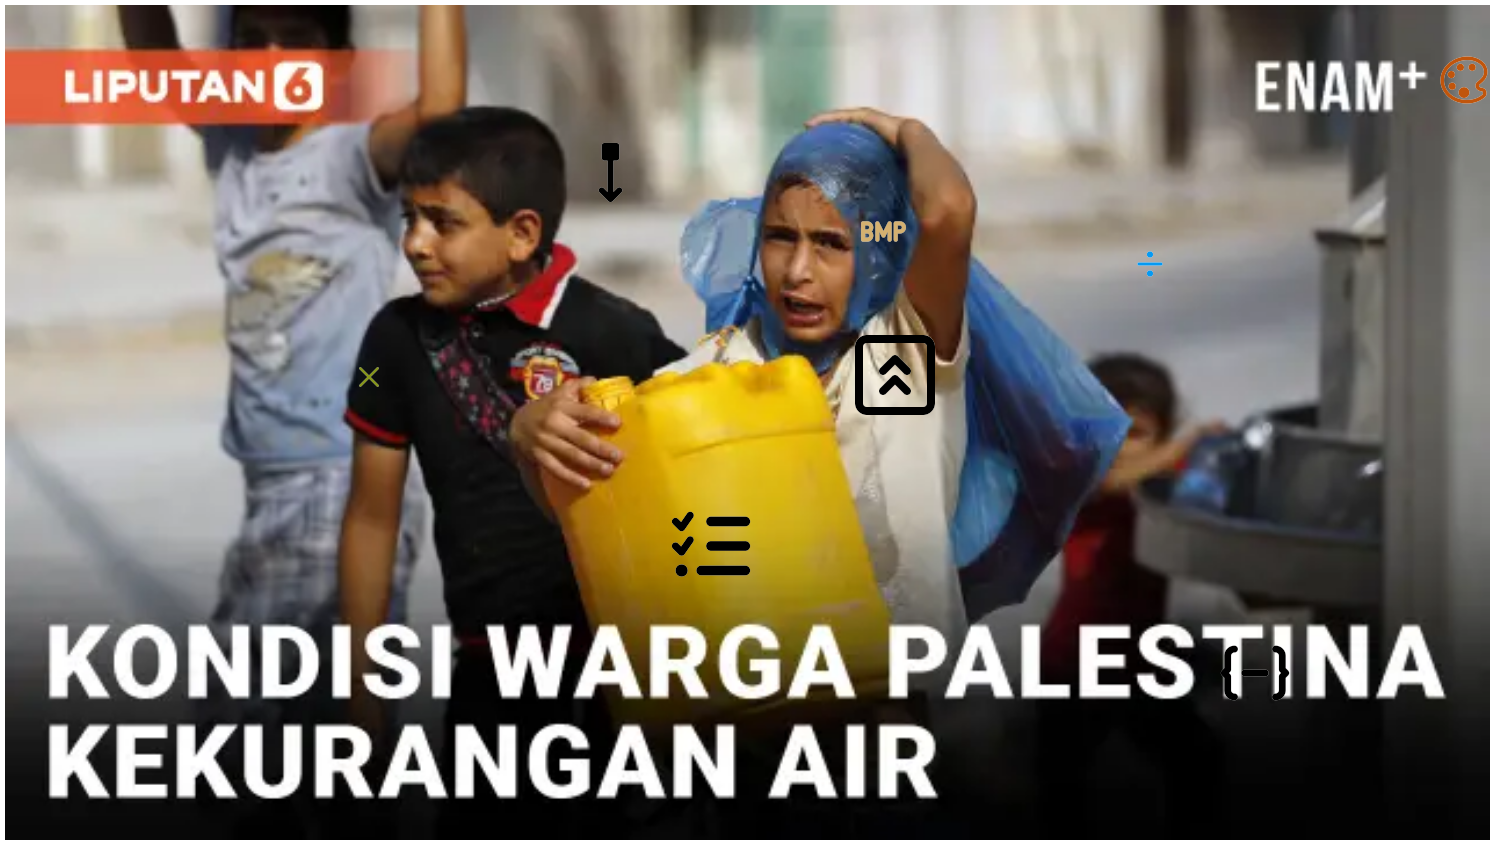 The image size is (1495, 847). What do you see at coordinates (1255, 673) in the screenshot?
I see `remove a code block or snippet` at bounding box center [1255, 673].